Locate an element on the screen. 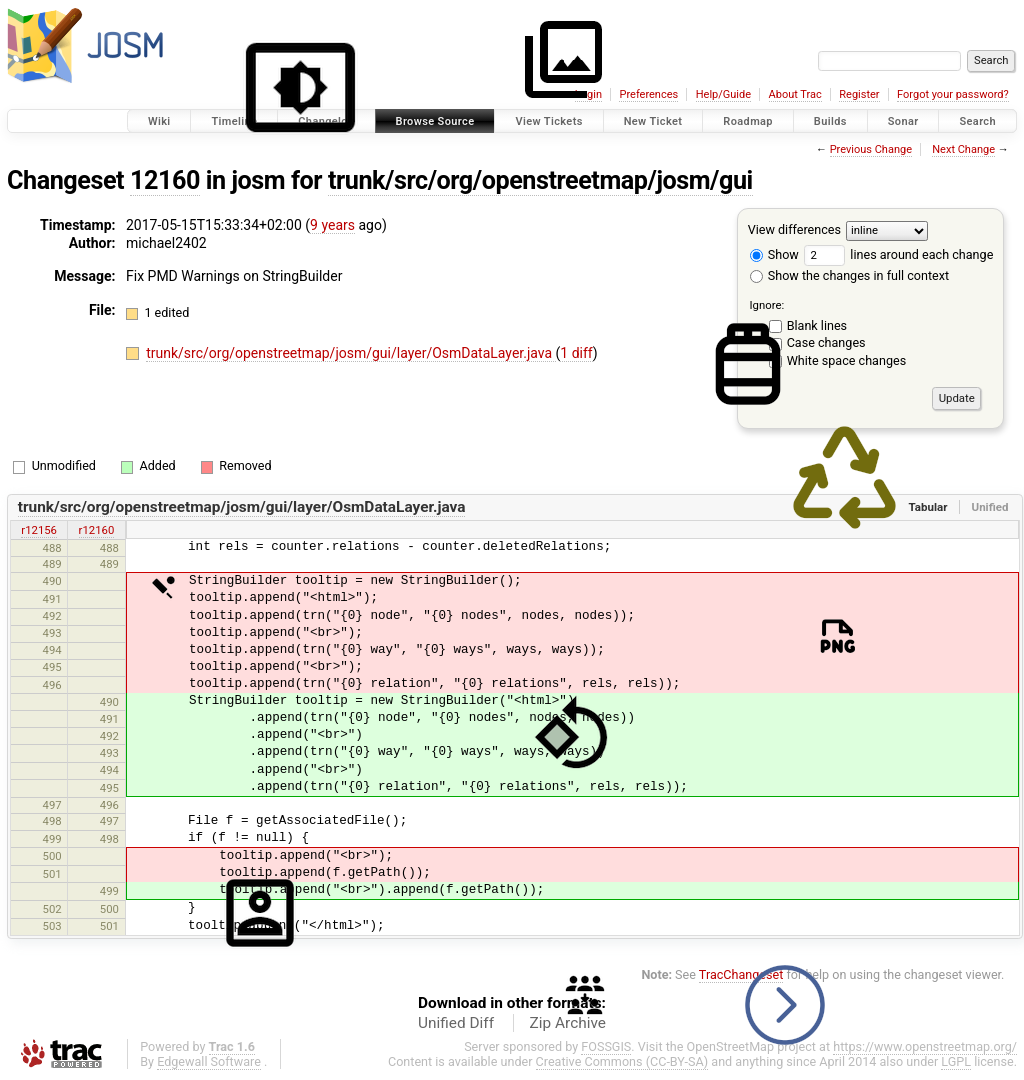  recycle or move item to trash is located at coordinates (844, 477).